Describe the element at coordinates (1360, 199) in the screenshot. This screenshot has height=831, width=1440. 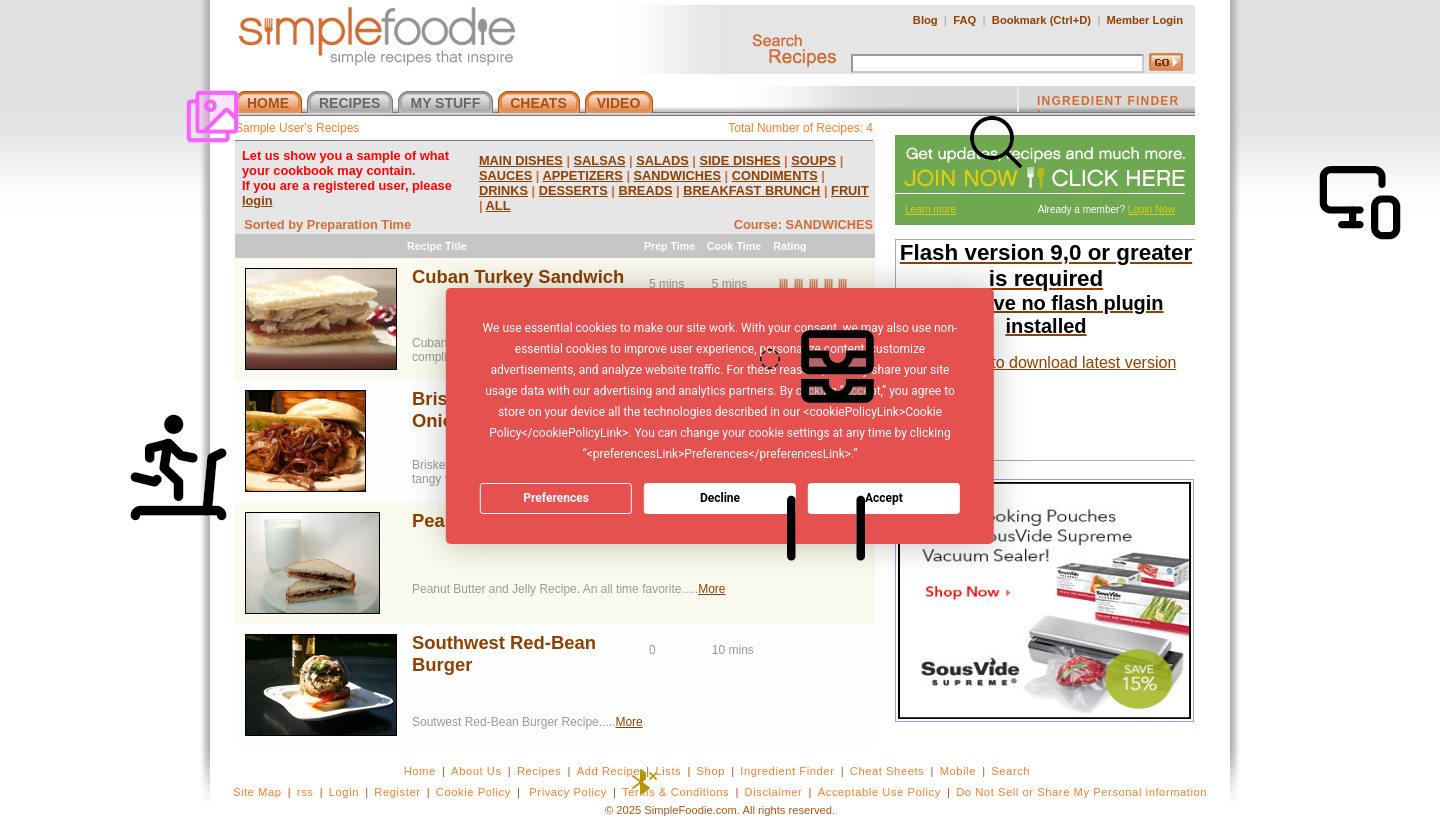
I see `switch between desktop and mobile view` at that location.